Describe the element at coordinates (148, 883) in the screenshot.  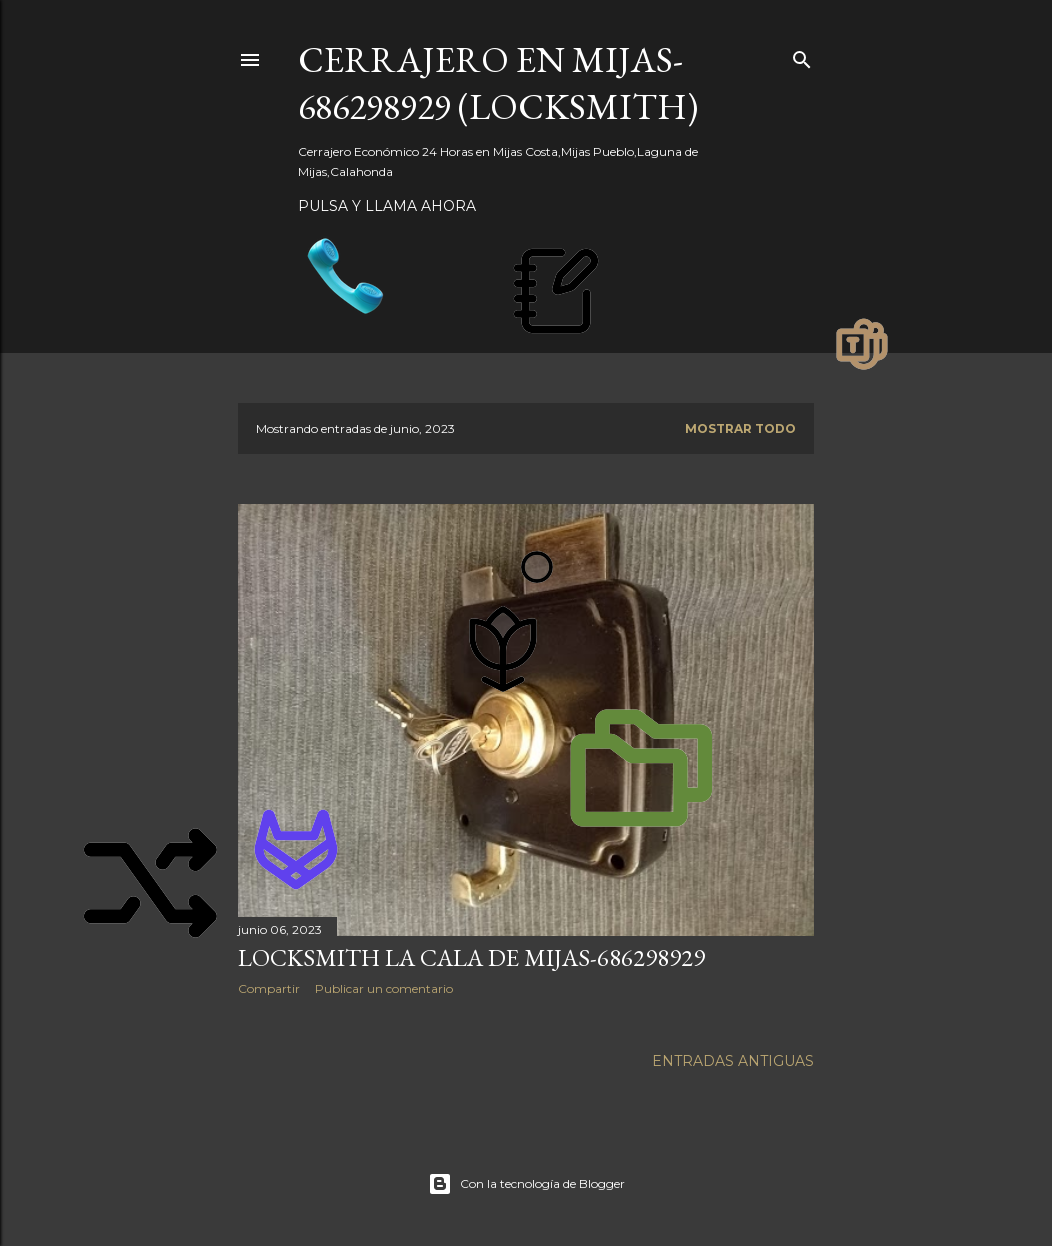
I see `shuffle or randomize playlist order` at that location.